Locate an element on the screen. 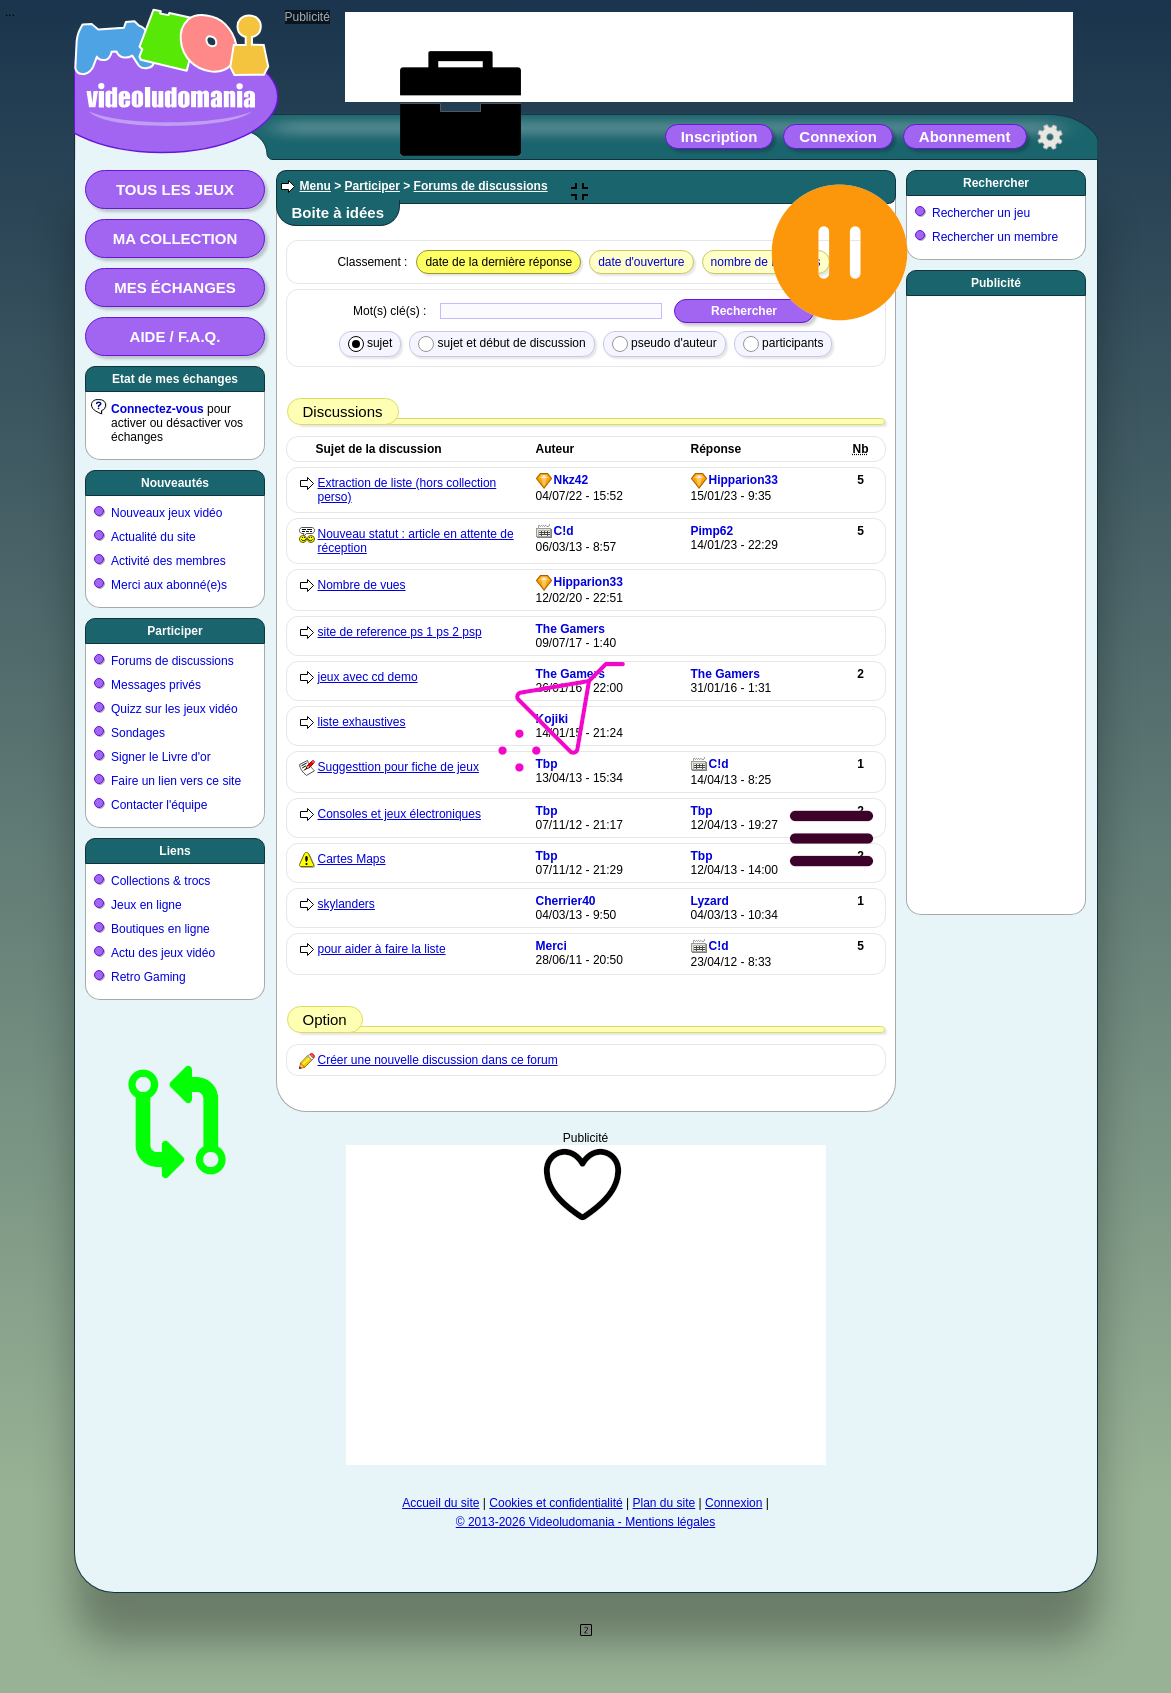 The width and height of the screenshot is (1171, 1693). access work or business-related content is located at coordinates (460, 103).